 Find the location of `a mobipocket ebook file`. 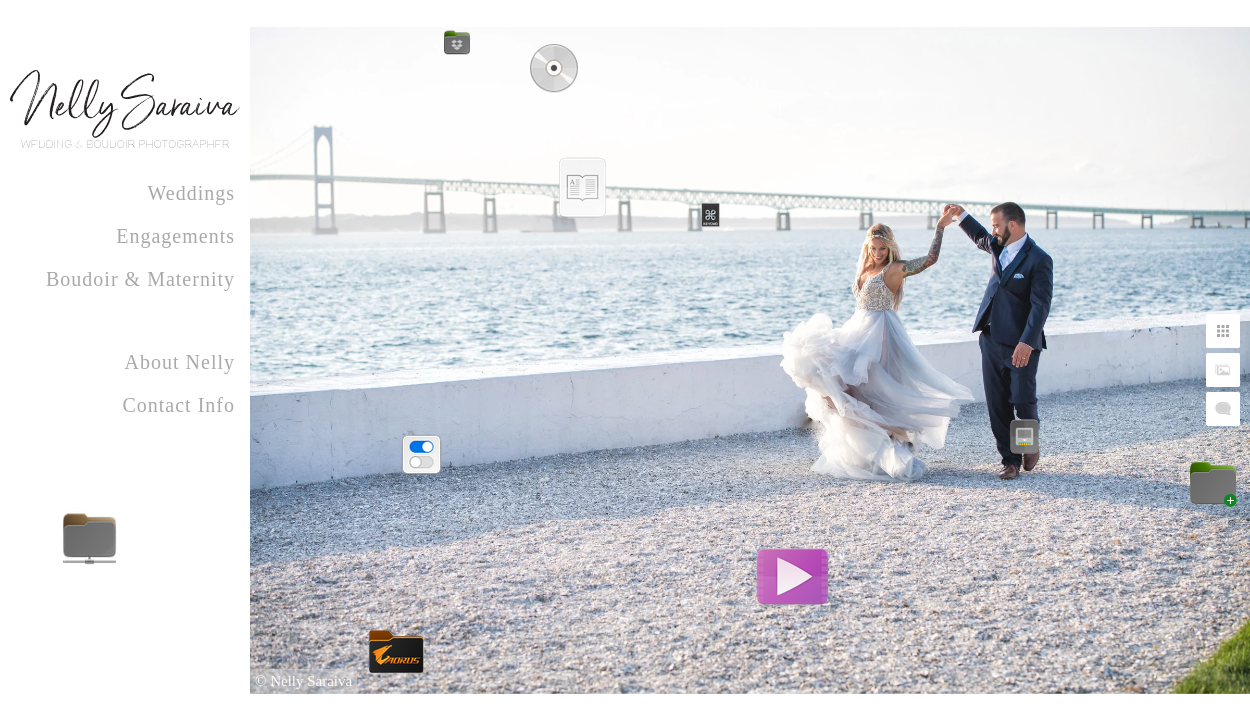

a mobipocket ebook file is located at coordinates (582, 187).